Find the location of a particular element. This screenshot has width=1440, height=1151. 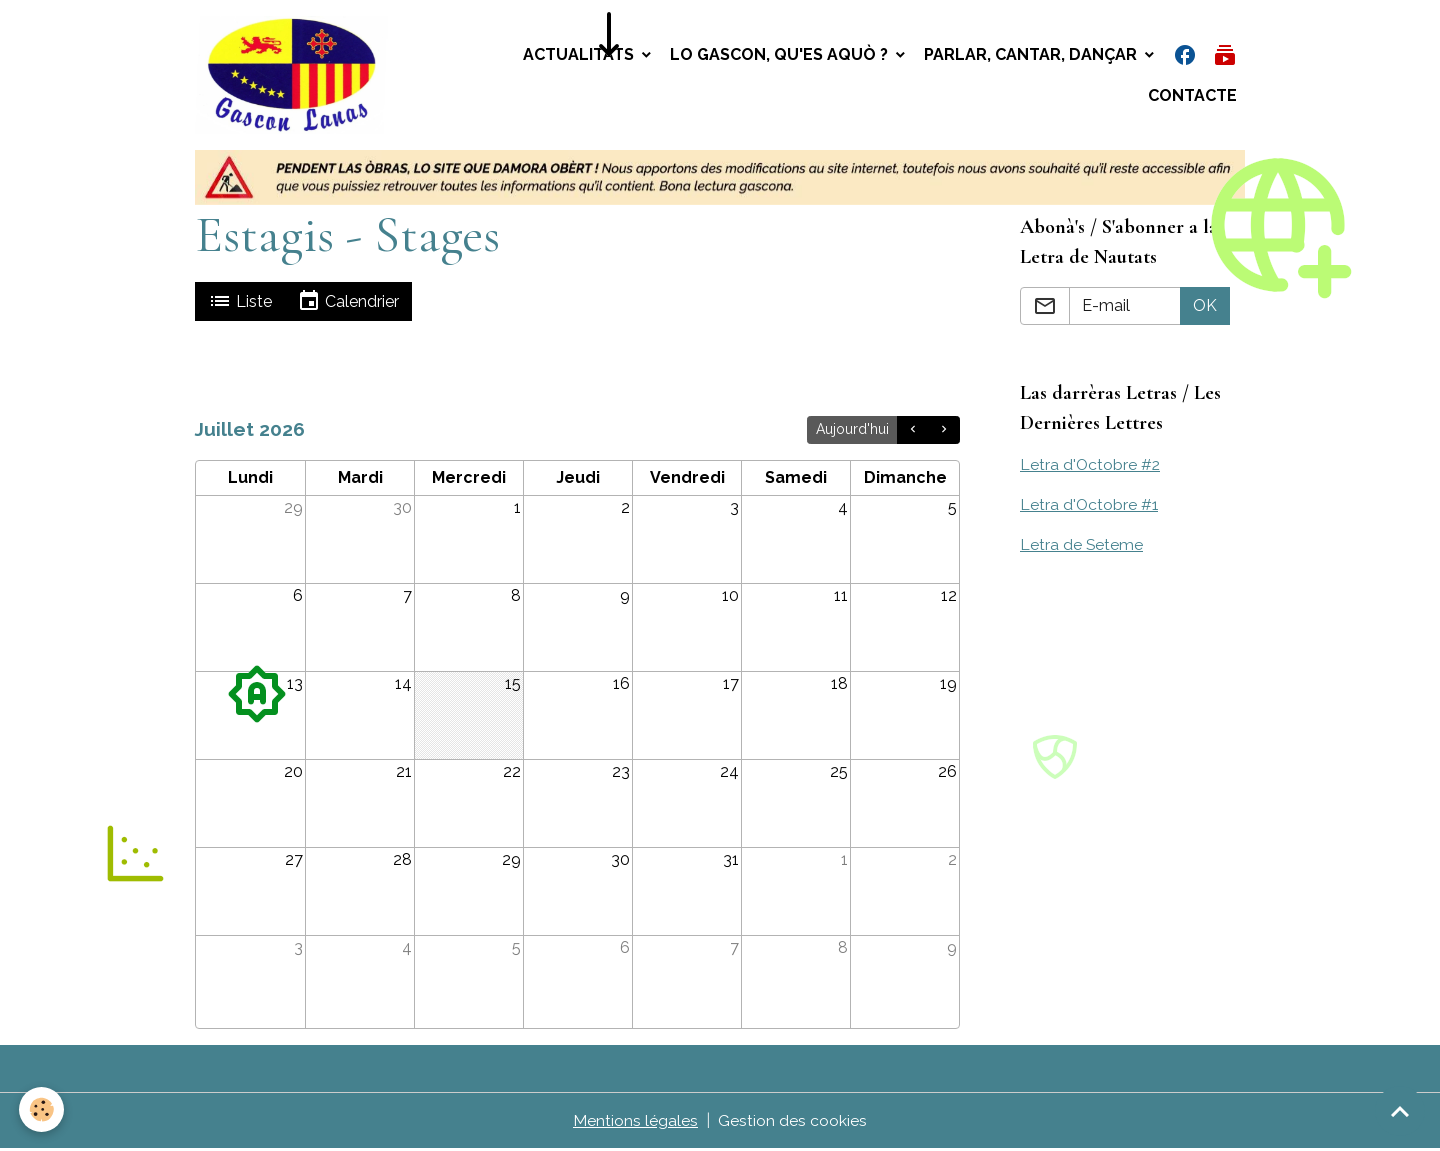

move item down in a list is located at coordinates (609, 34).